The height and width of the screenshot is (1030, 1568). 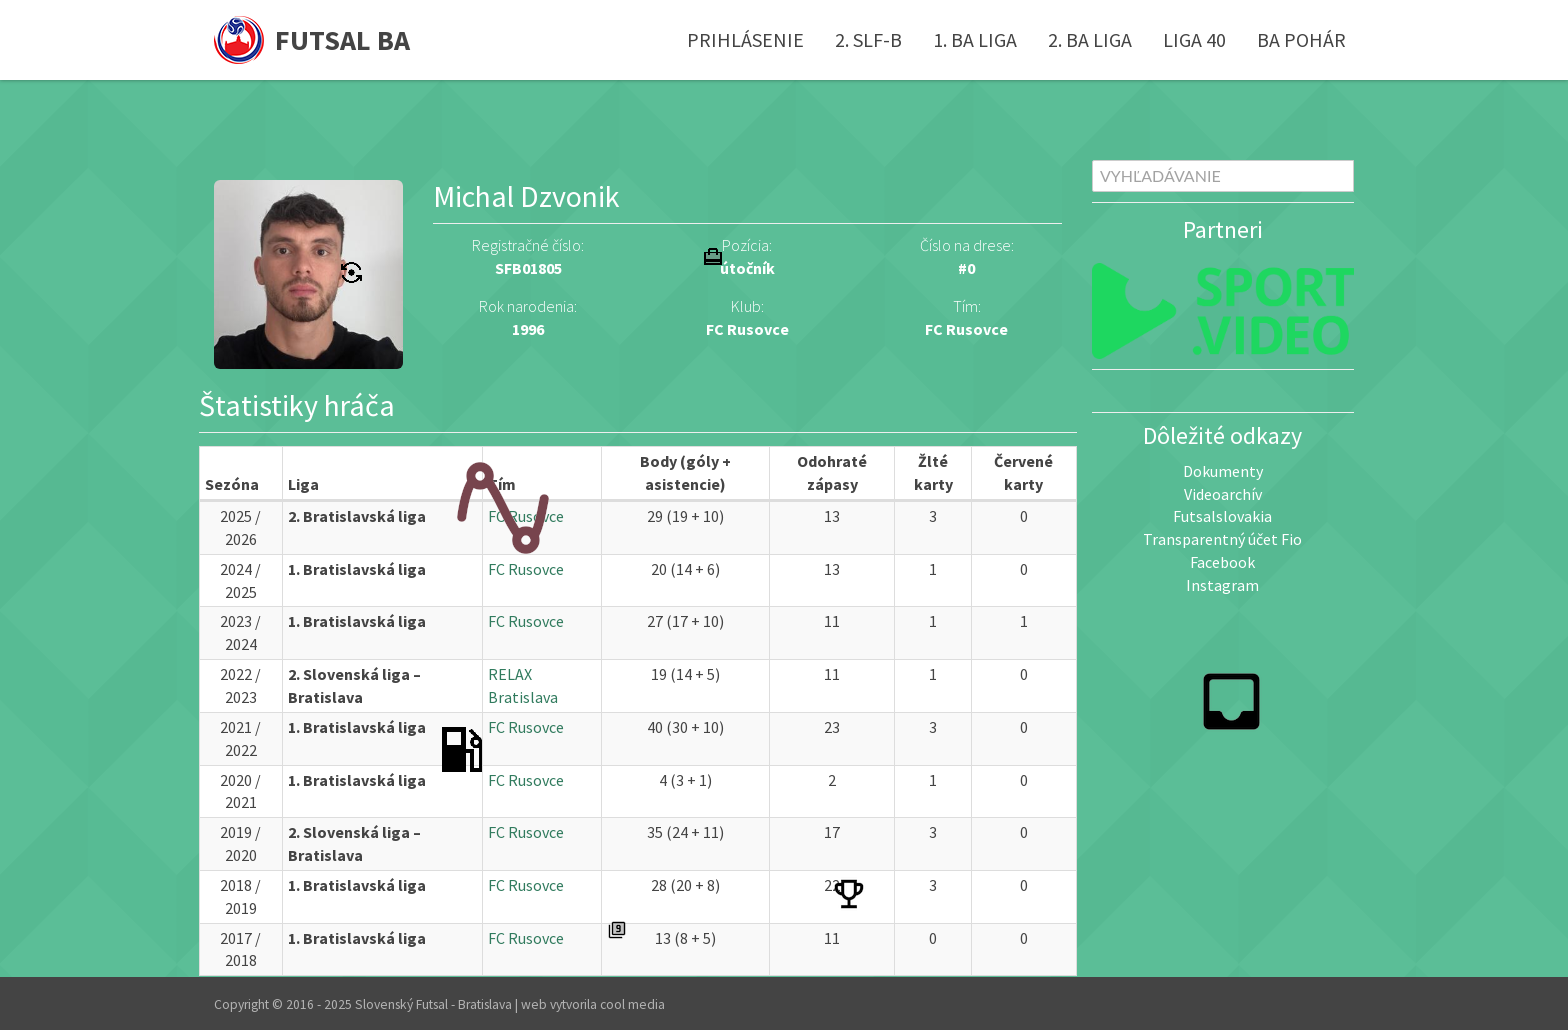 What do you see at coordinates (1231, 701) in the screenshot?
I see `access your inbox` at bounding box center [1231, 701].